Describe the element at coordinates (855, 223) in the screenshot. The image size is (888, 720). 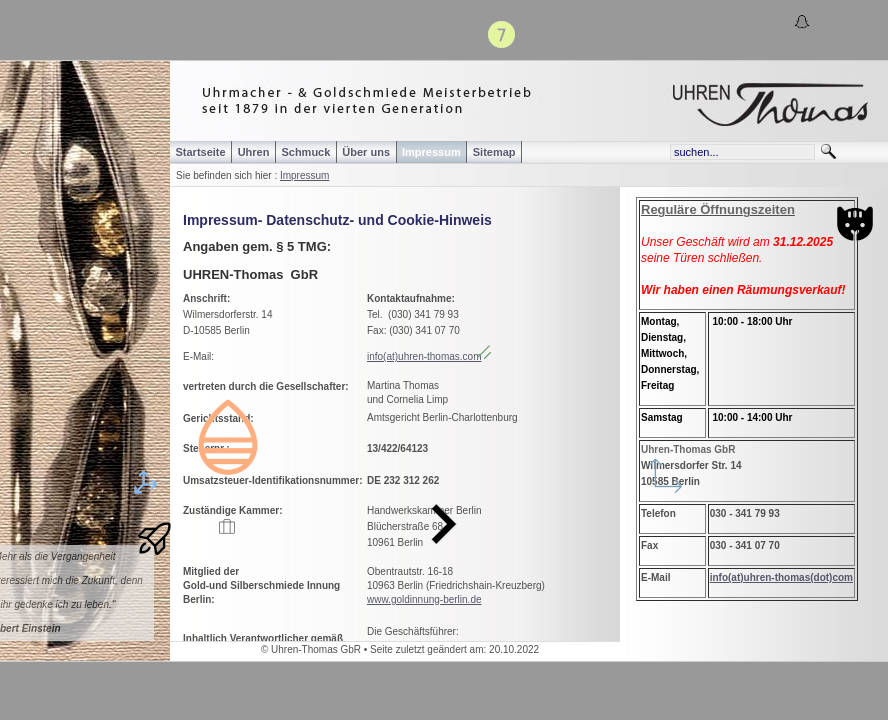
I see `access pet-related features or settings` at that location.